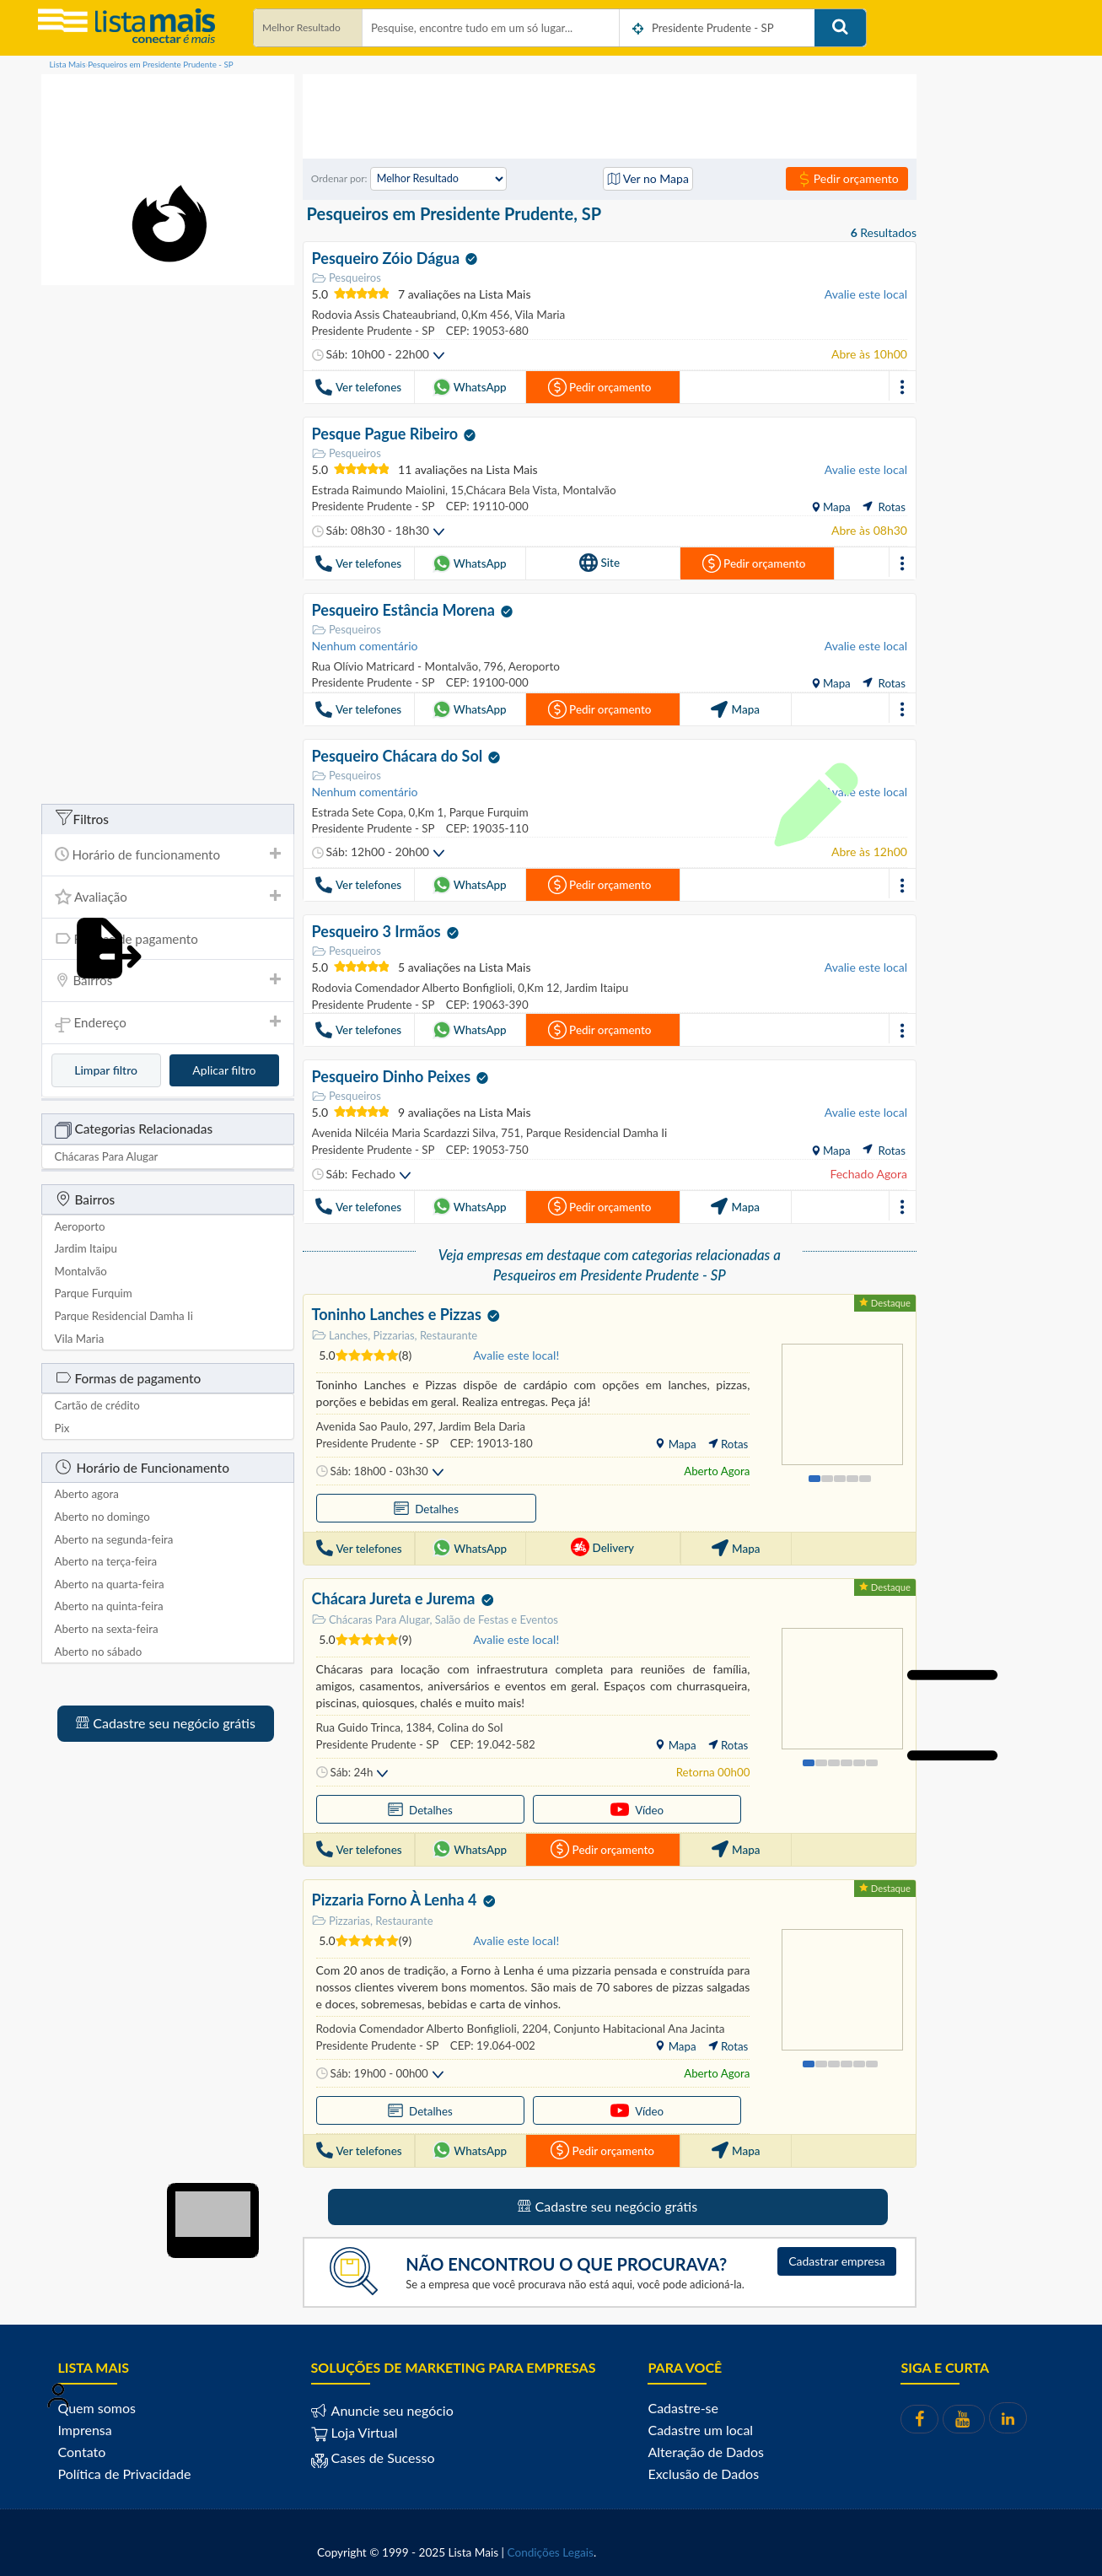 This screenshot has width=1102, height=2576. I want to click on edit or modify content, so click(816, 805).